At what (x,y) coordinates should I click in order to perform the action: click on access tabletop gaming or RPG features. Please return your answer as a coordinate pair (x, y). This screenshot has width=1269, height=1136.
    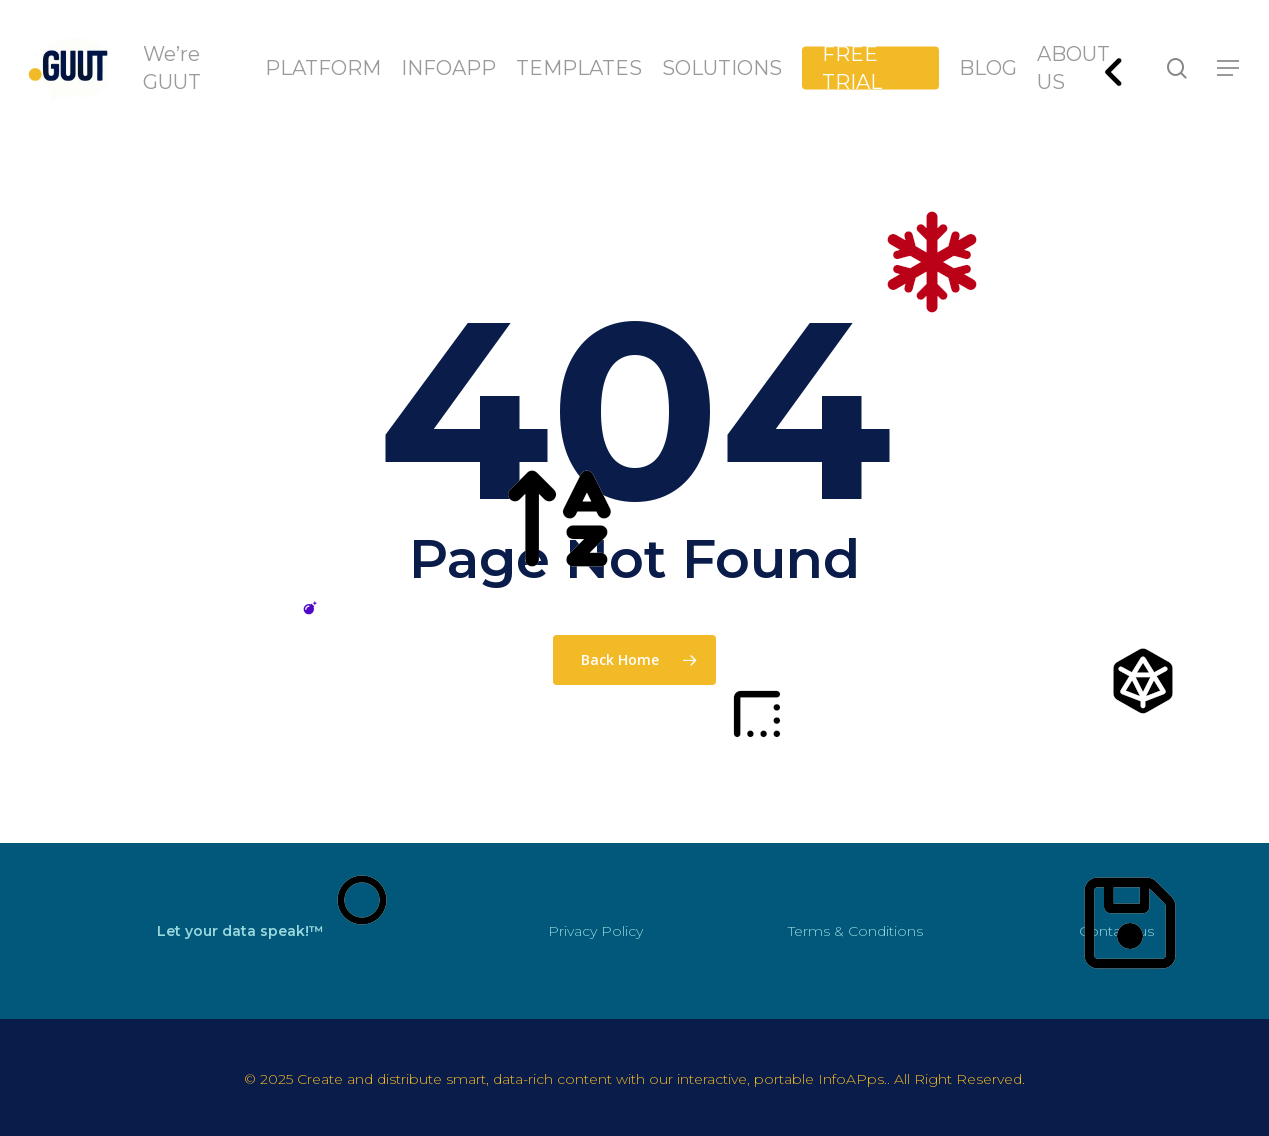
    Looking at the image, I should click on (1143, 680).